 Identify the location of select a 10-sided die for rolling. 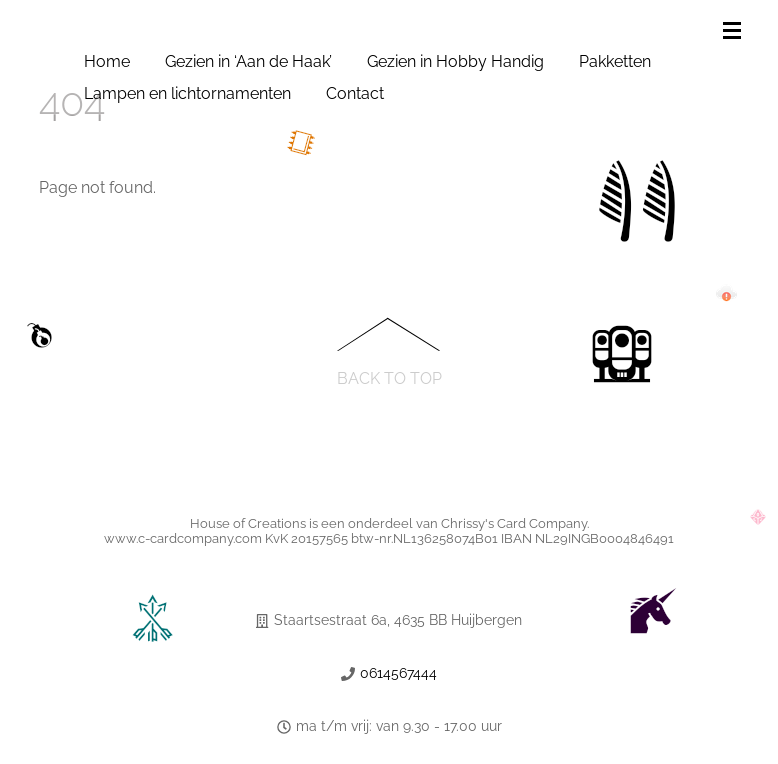
(758, 517).